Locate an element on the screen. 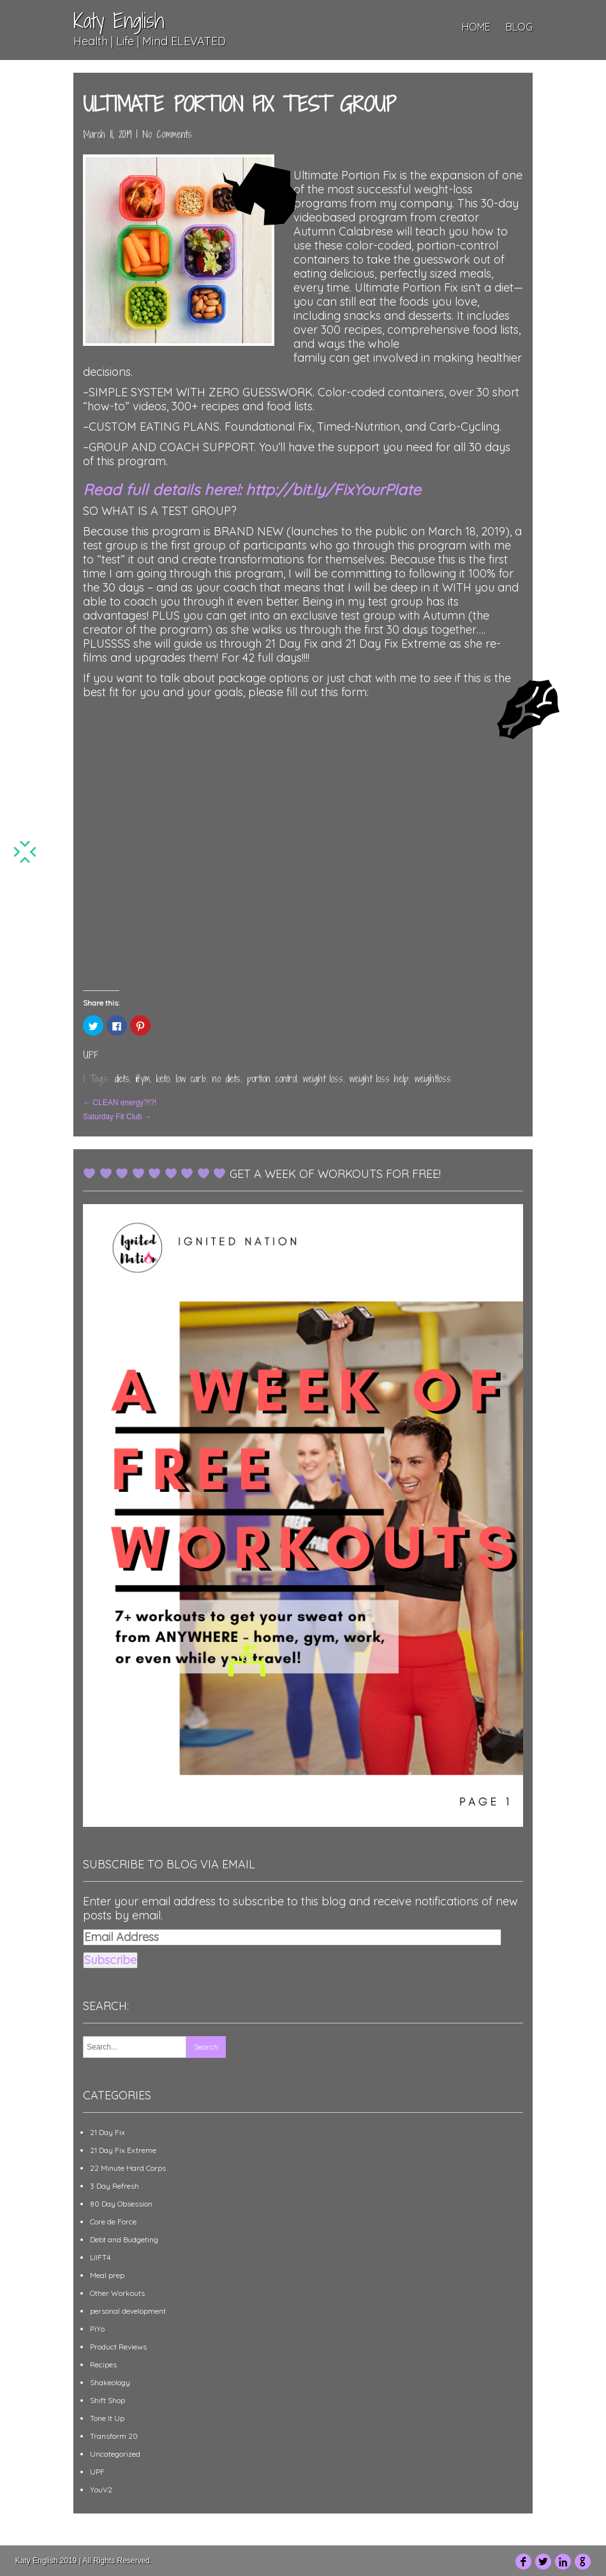 This screenshot has height=2576, width=606. center or focus on a target point is located at coordinates (25, 852).